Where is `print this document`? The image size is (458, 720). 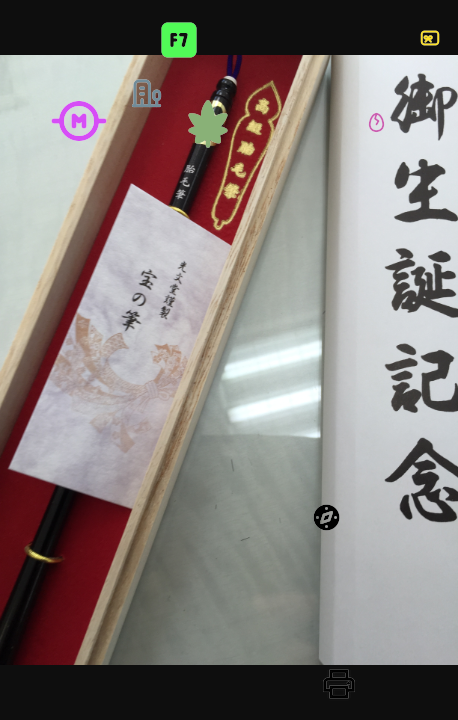 print this document is located at coordinates (339, 684).